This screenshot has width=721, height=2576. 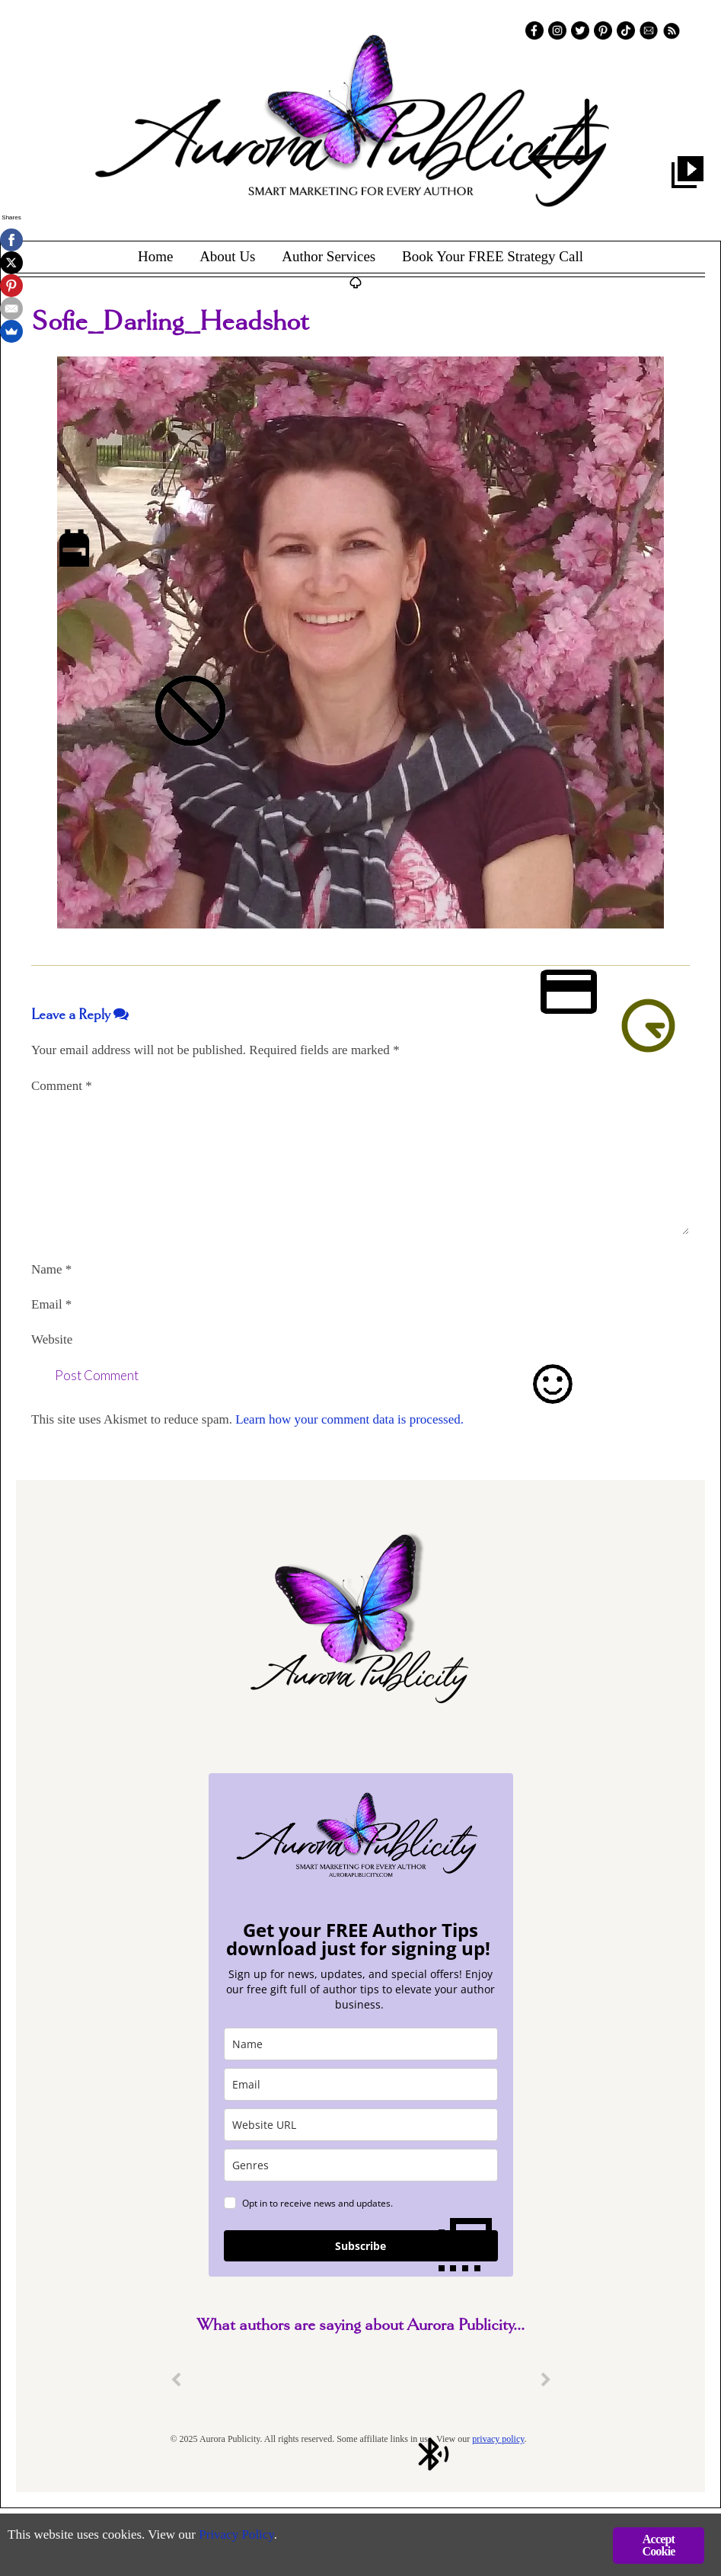 I want to click on bring element to front of layer stack, so click(x=465, y=2245).